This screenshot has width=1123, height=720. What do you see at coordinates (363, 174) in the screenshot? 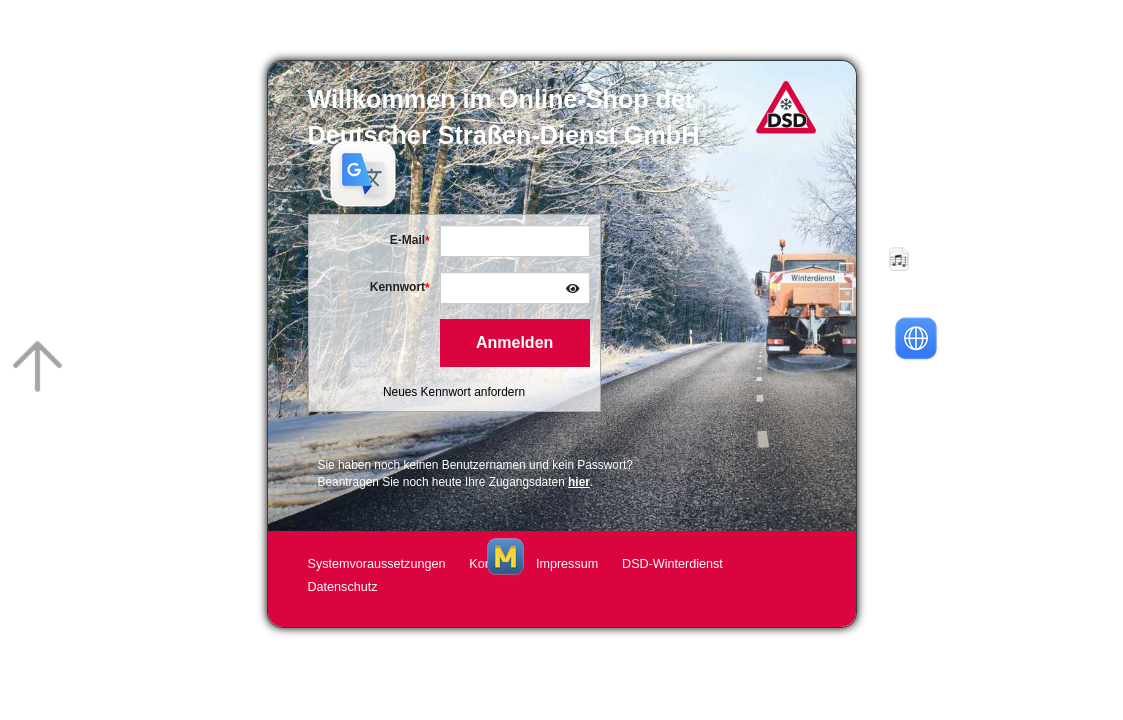
I see `open google translate app` at bounding box center [363, 174].